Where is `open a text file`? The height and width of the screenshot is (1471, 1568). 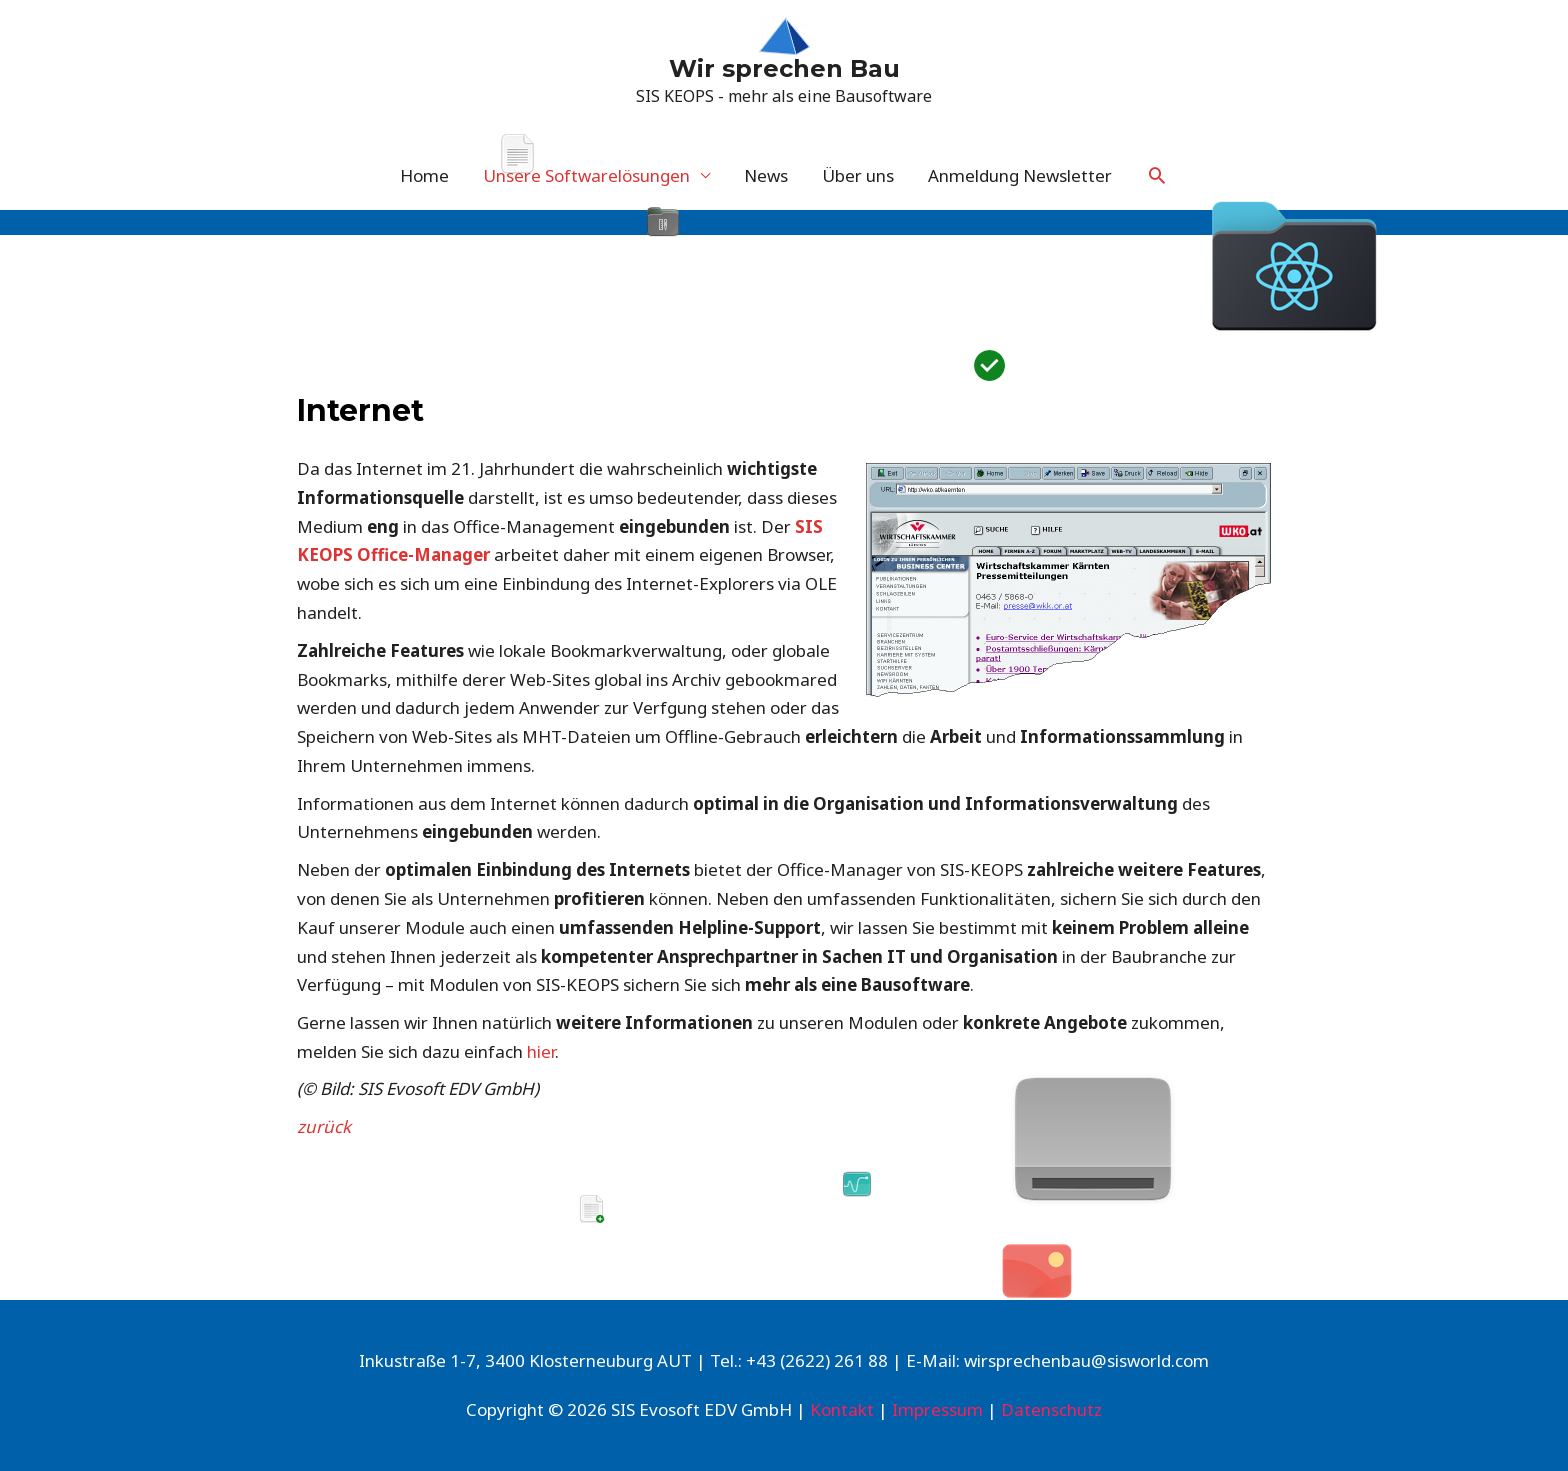 open a text file is located at coordinates (517, 153).